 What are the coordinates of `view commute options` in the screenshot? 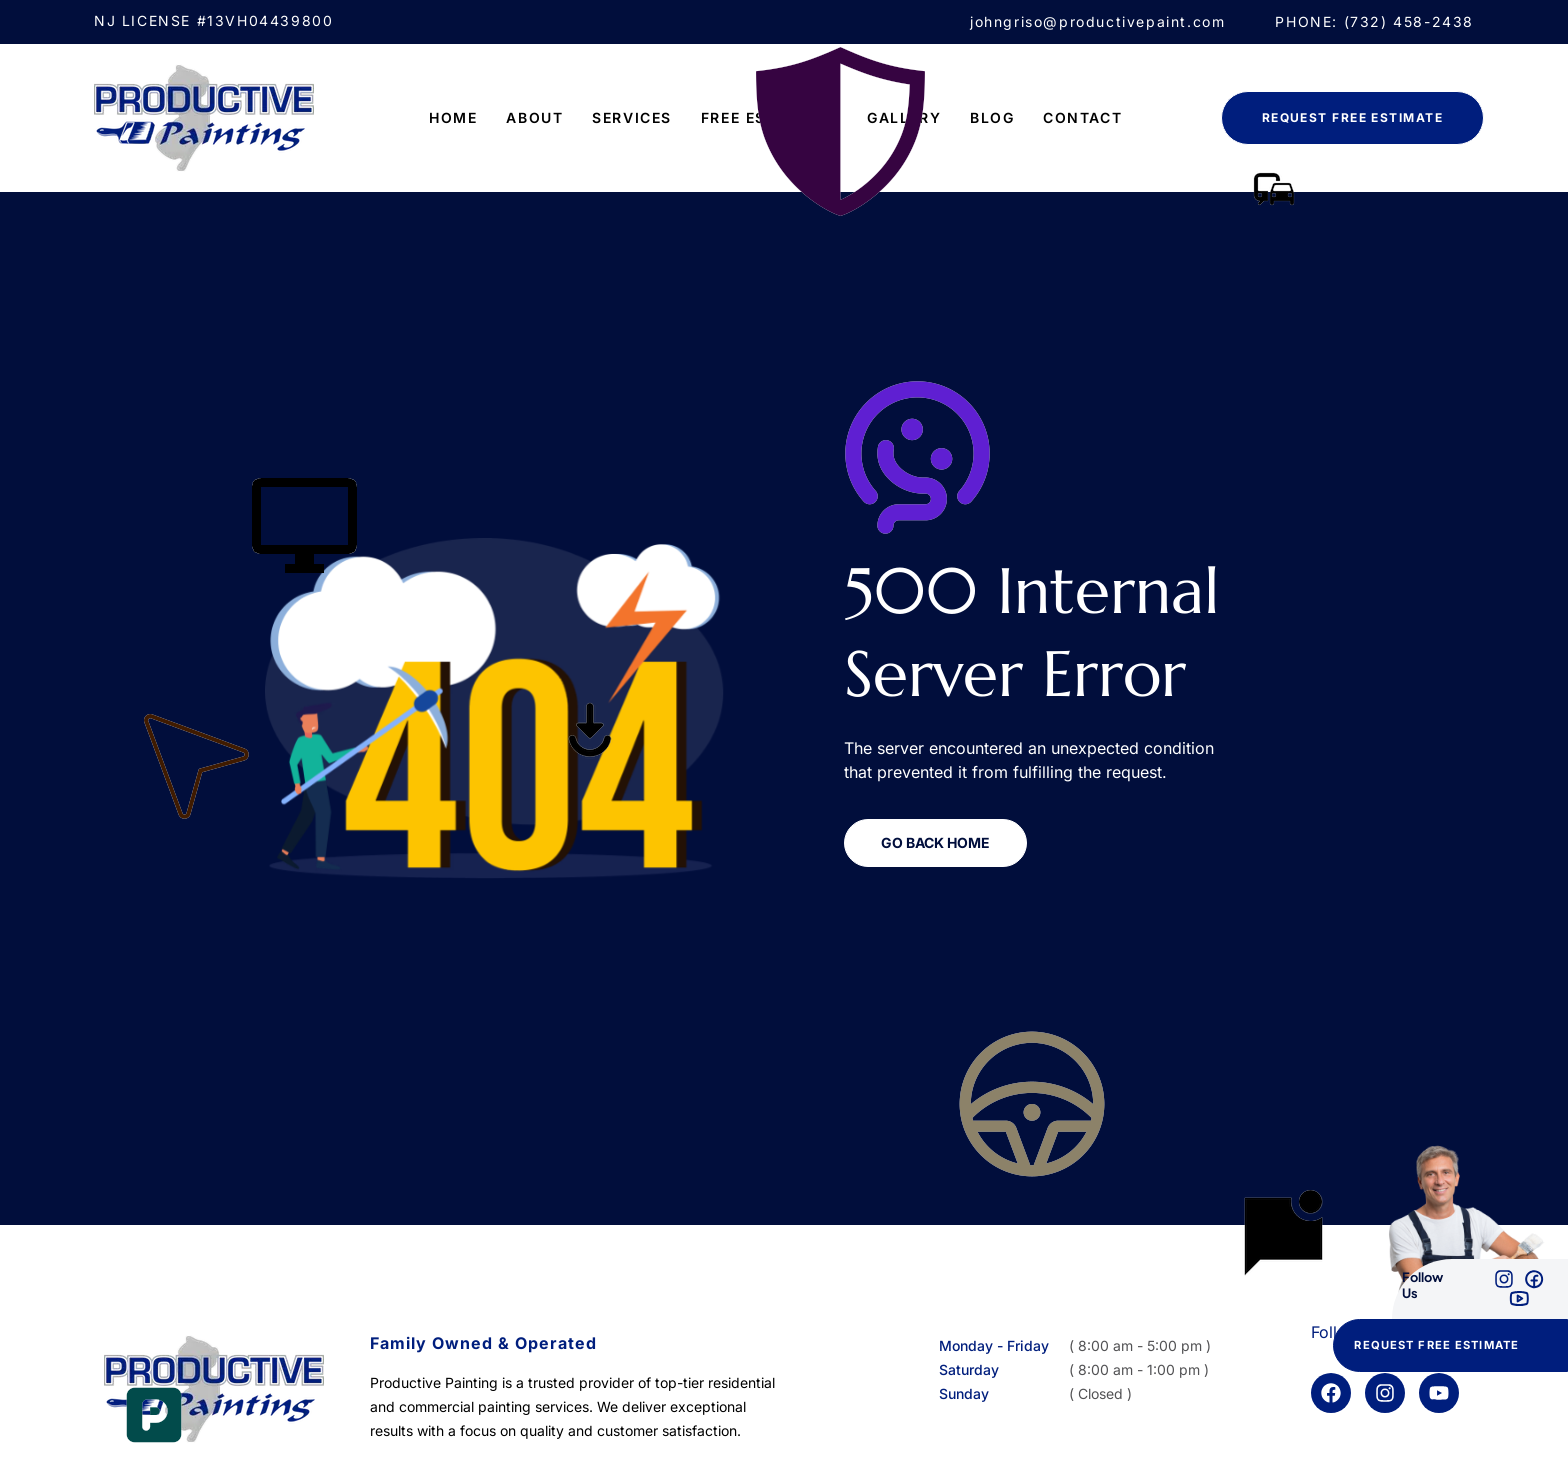 It's located at (1274, 189).